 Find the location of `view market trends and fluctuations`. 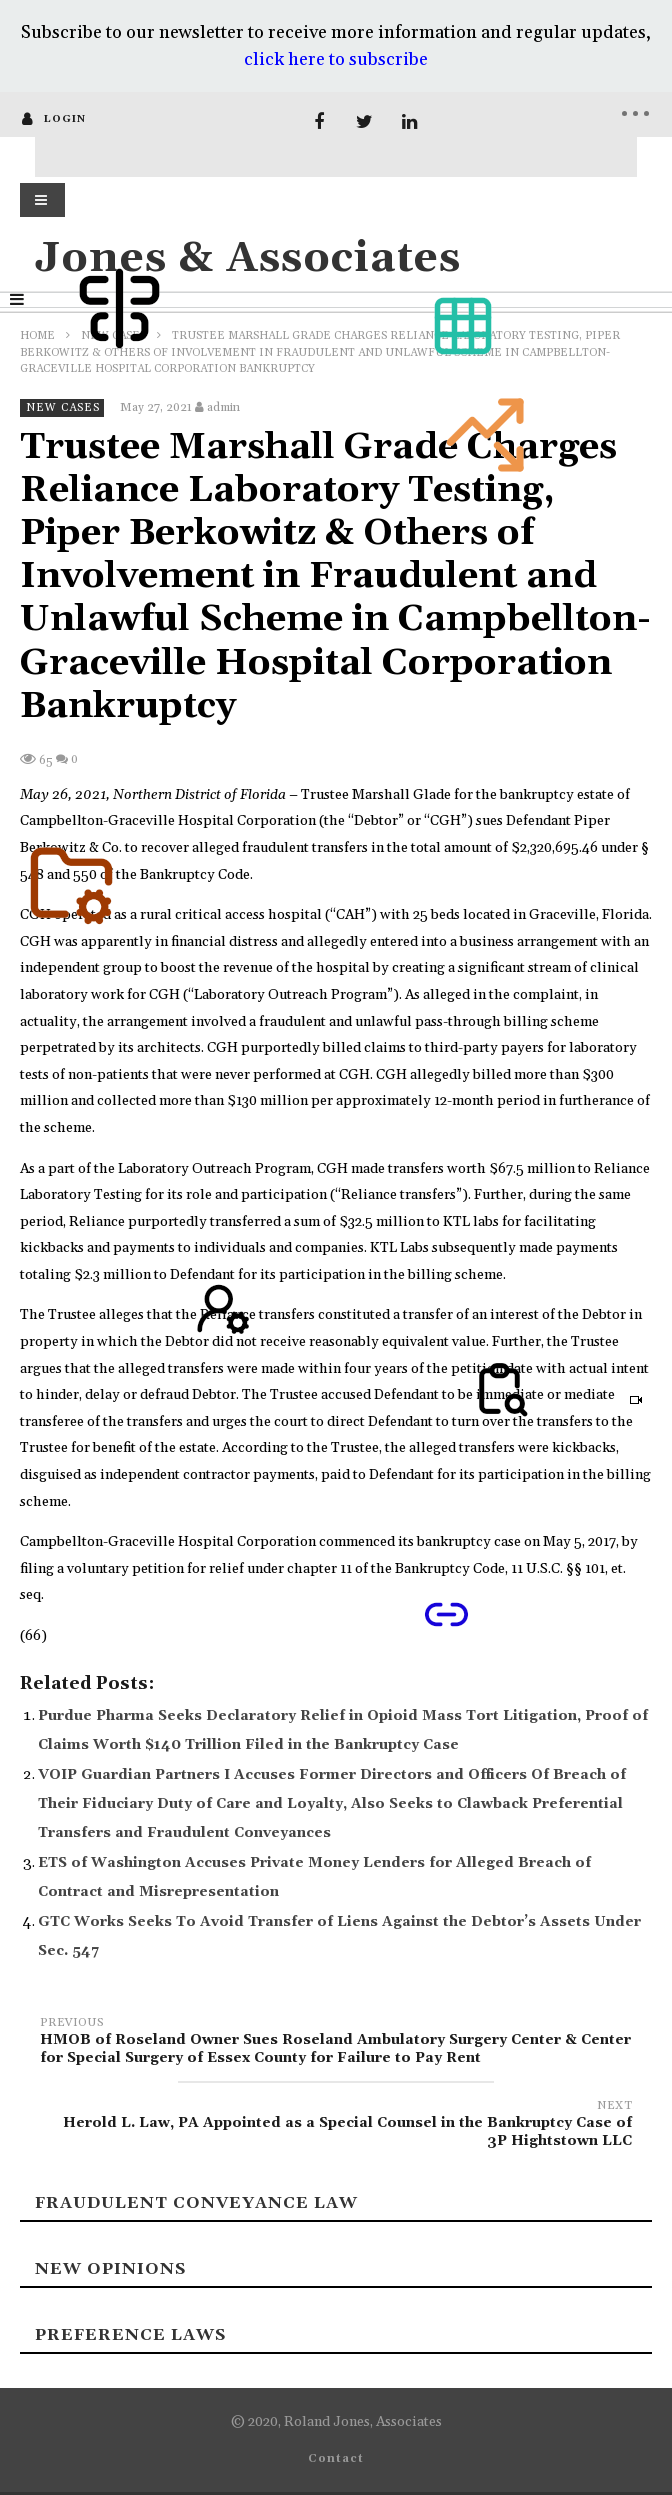

view market trends and fluctuations is located at coordinates (487, 435).